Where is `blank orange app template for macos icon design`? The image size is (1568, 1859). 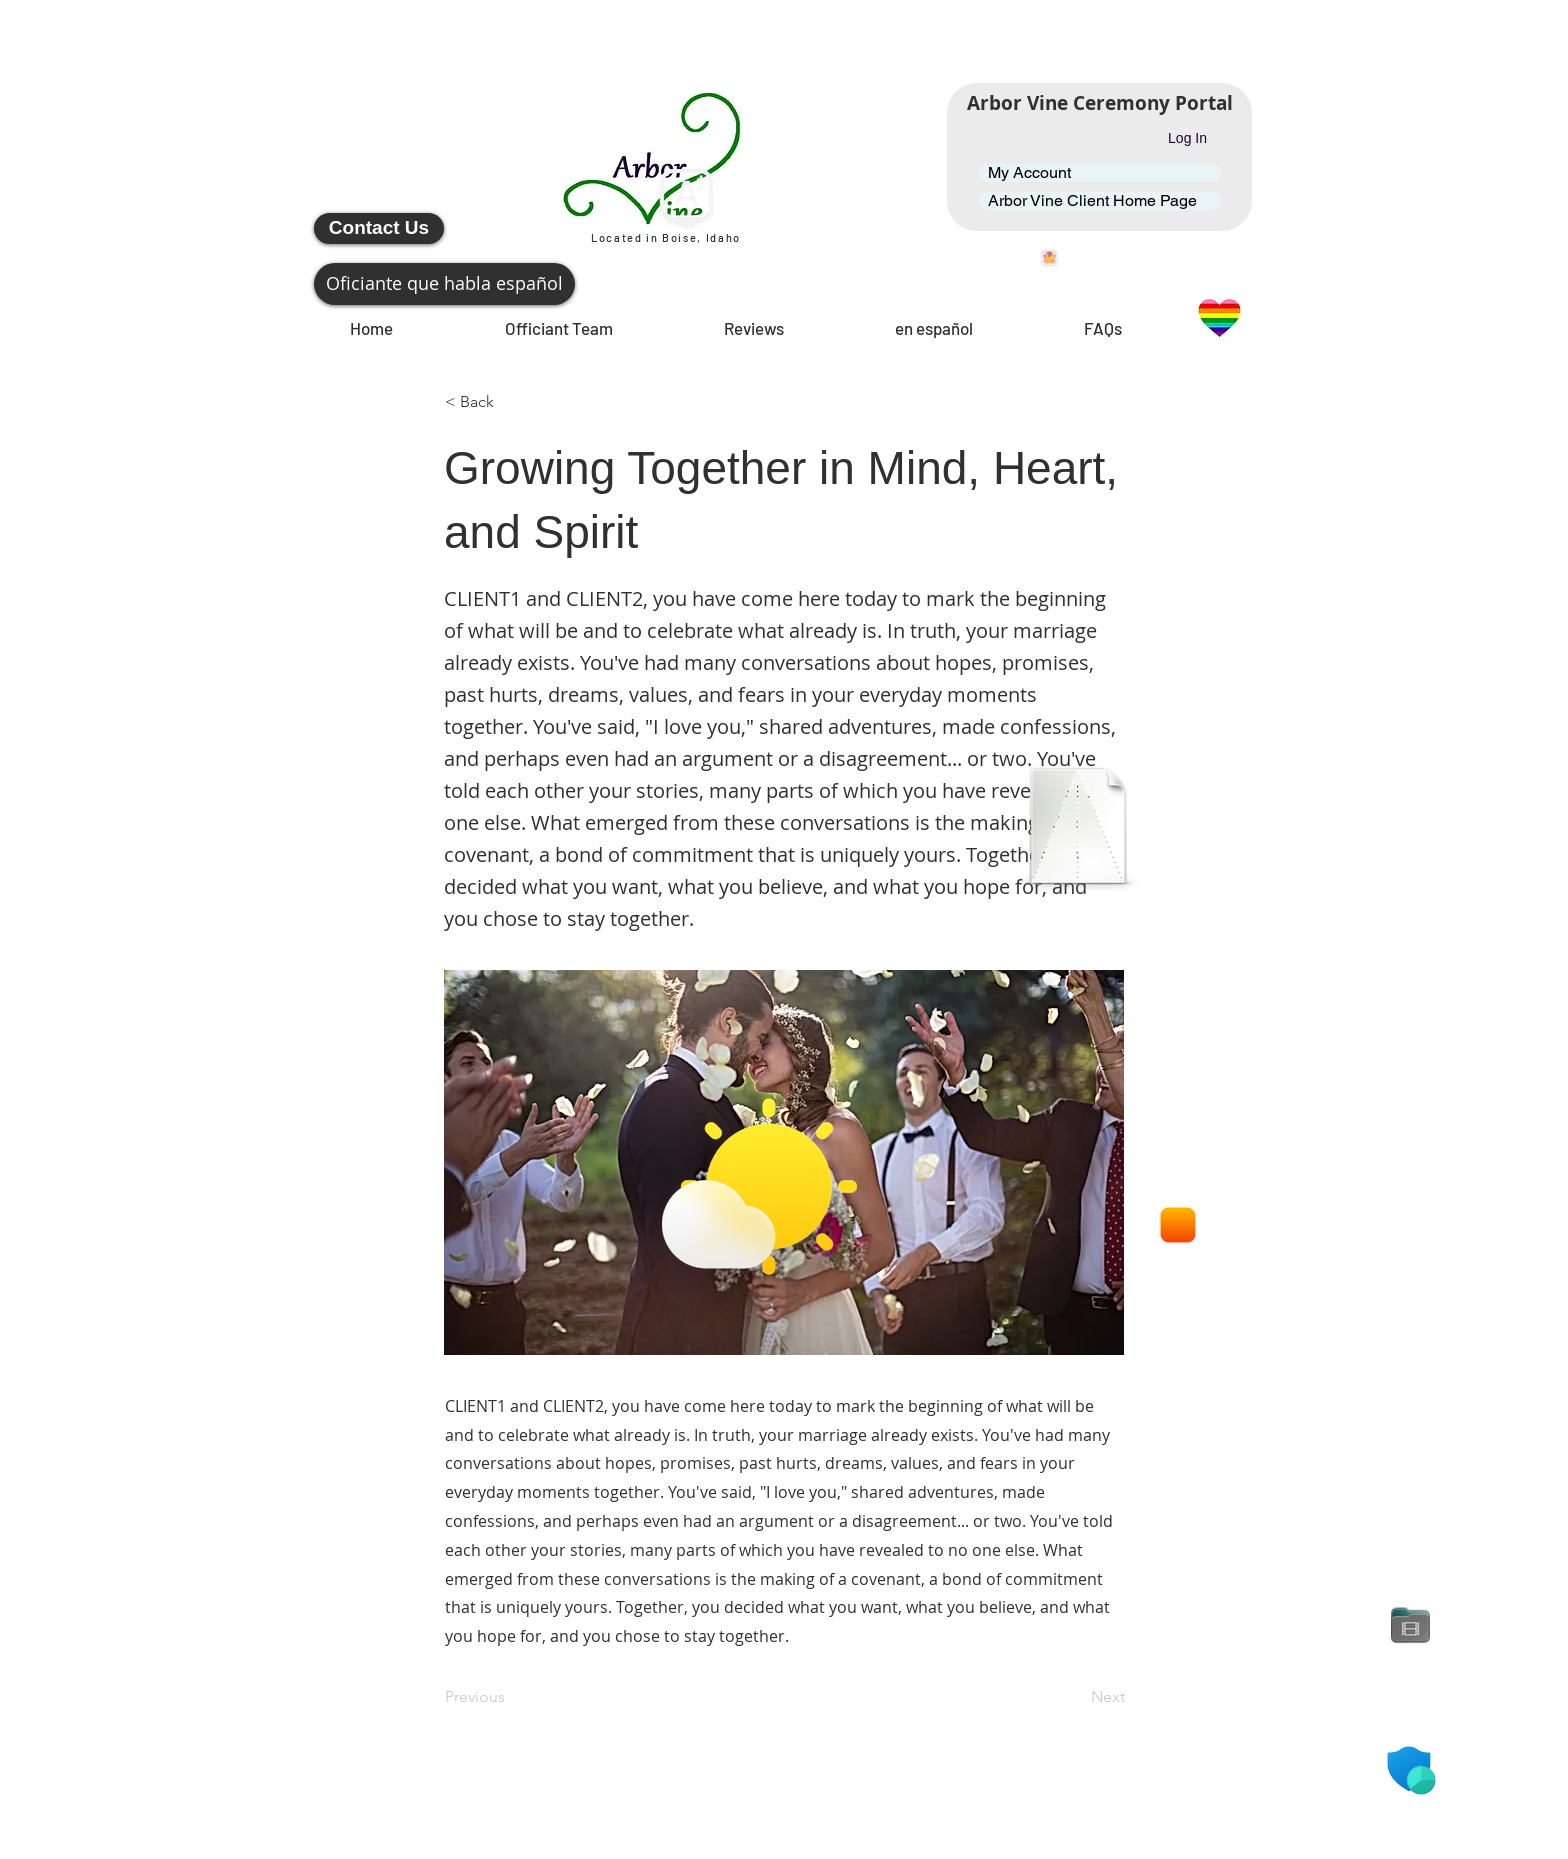 blank orange app template for macos icon design is located at coordinates (1178, 1225).